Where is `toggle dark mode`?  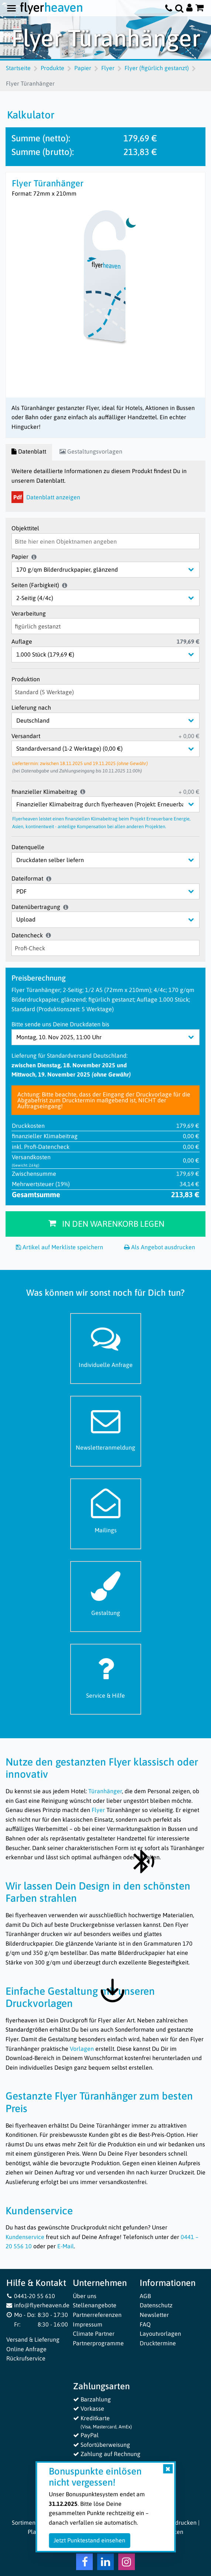
toggle dark mode is located at coordinates (131, 223).